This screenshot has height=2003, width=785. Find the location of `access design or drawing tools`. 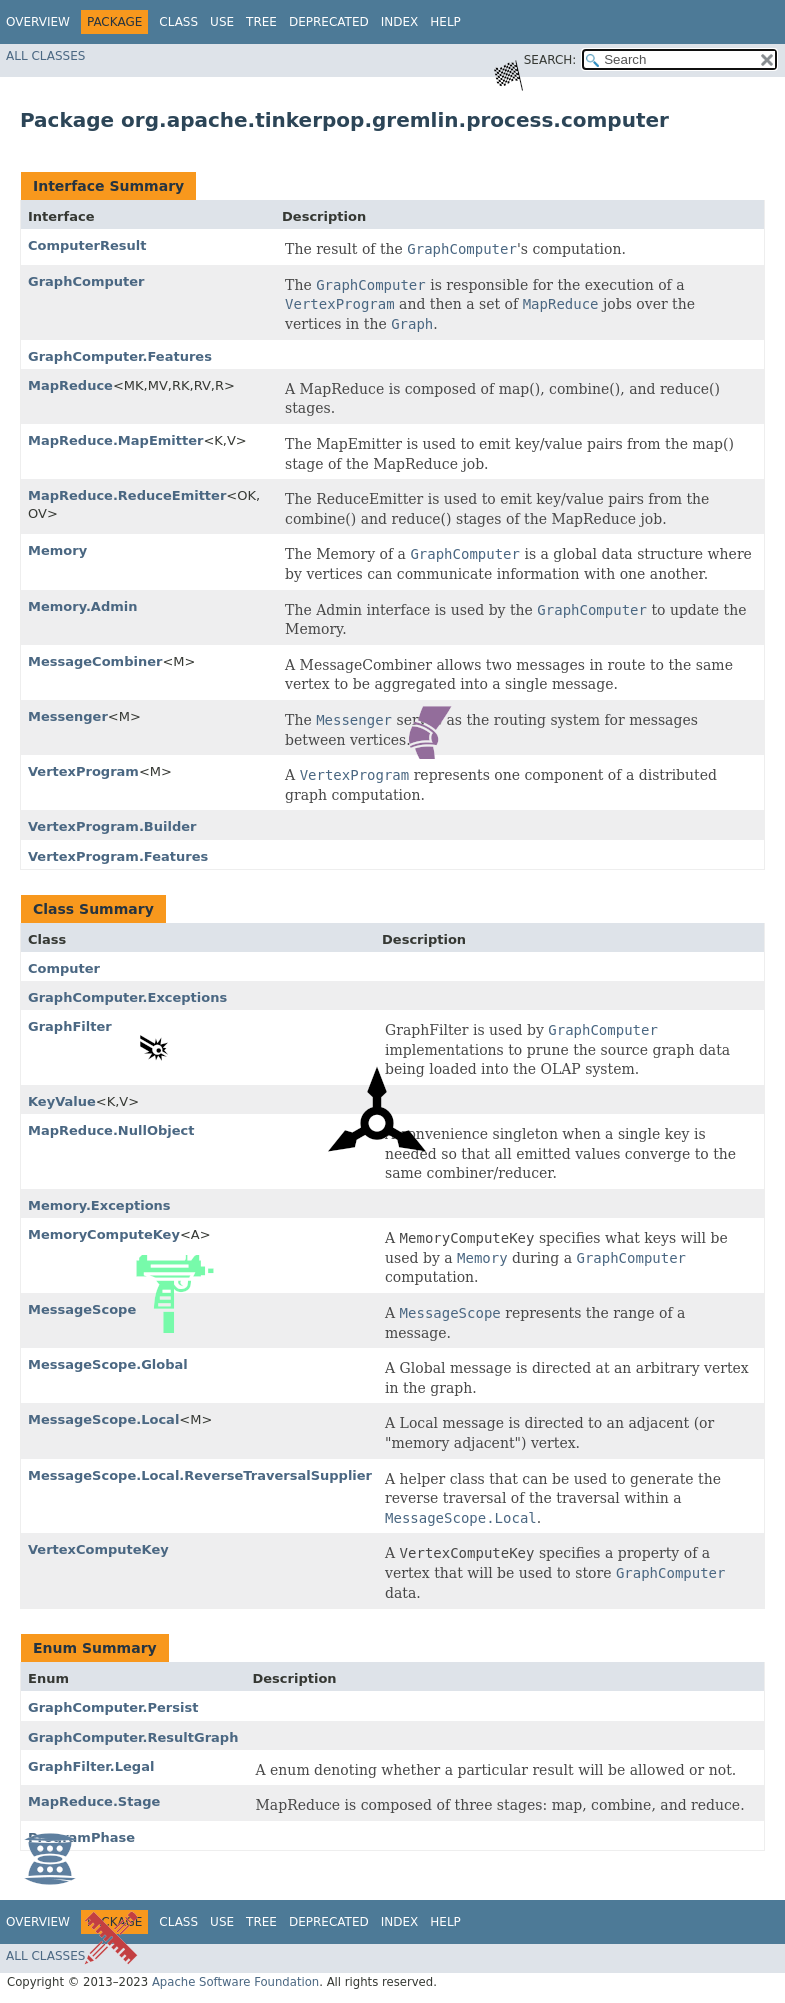

access design or drawing tools is located at coordinates (111, 1938).